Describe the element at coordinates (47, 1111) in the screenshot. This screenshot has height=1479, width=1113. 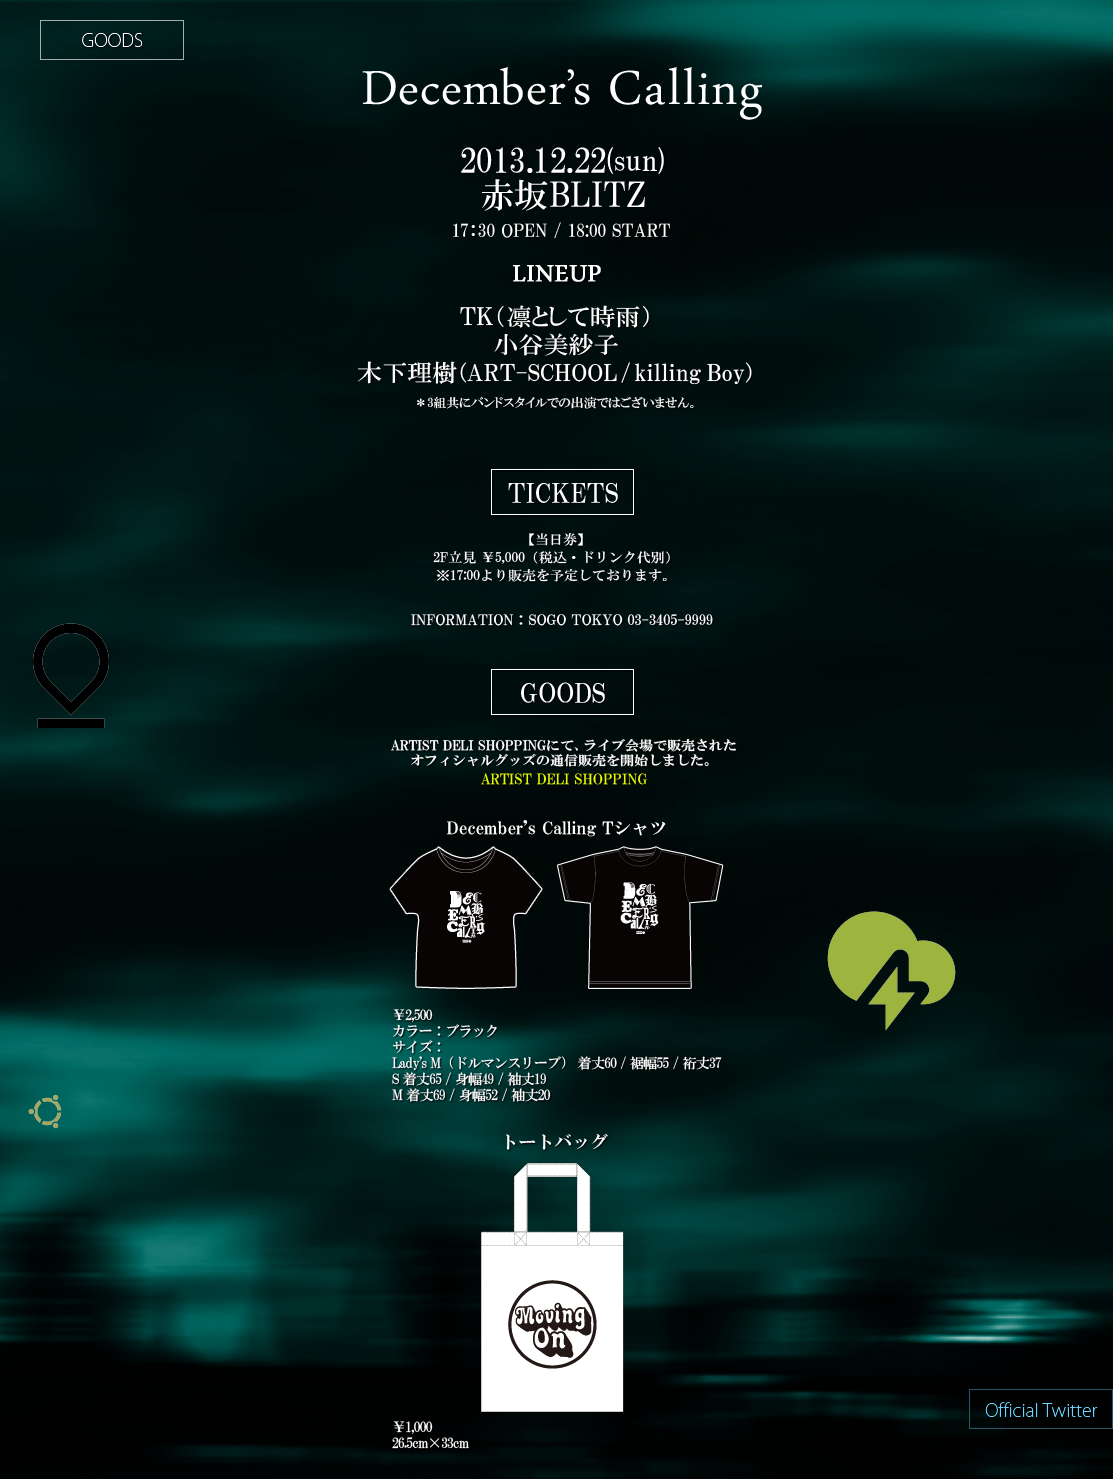
I see `ubuntu operating system logo` at that location.